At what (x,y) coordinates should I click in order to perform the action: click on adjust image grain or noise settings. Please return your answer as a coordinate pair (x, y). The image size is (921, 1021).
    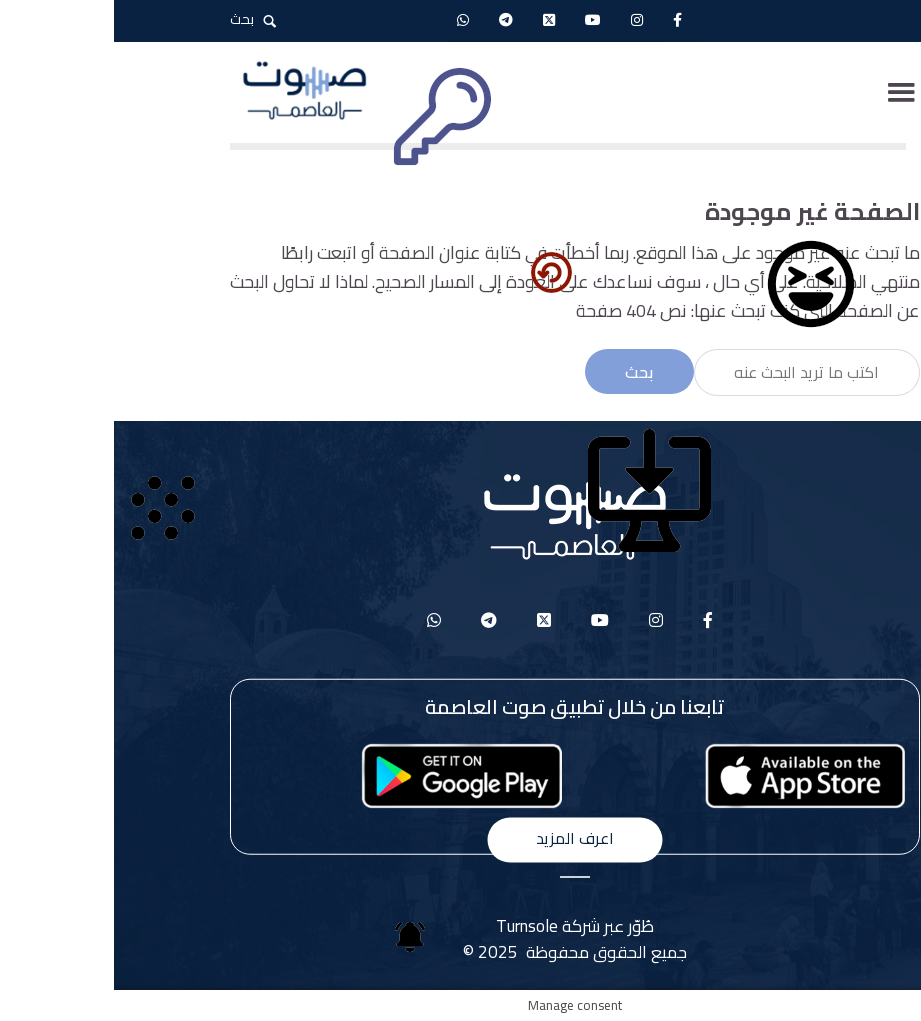
    Looking at the image, I should click on (163, 508).